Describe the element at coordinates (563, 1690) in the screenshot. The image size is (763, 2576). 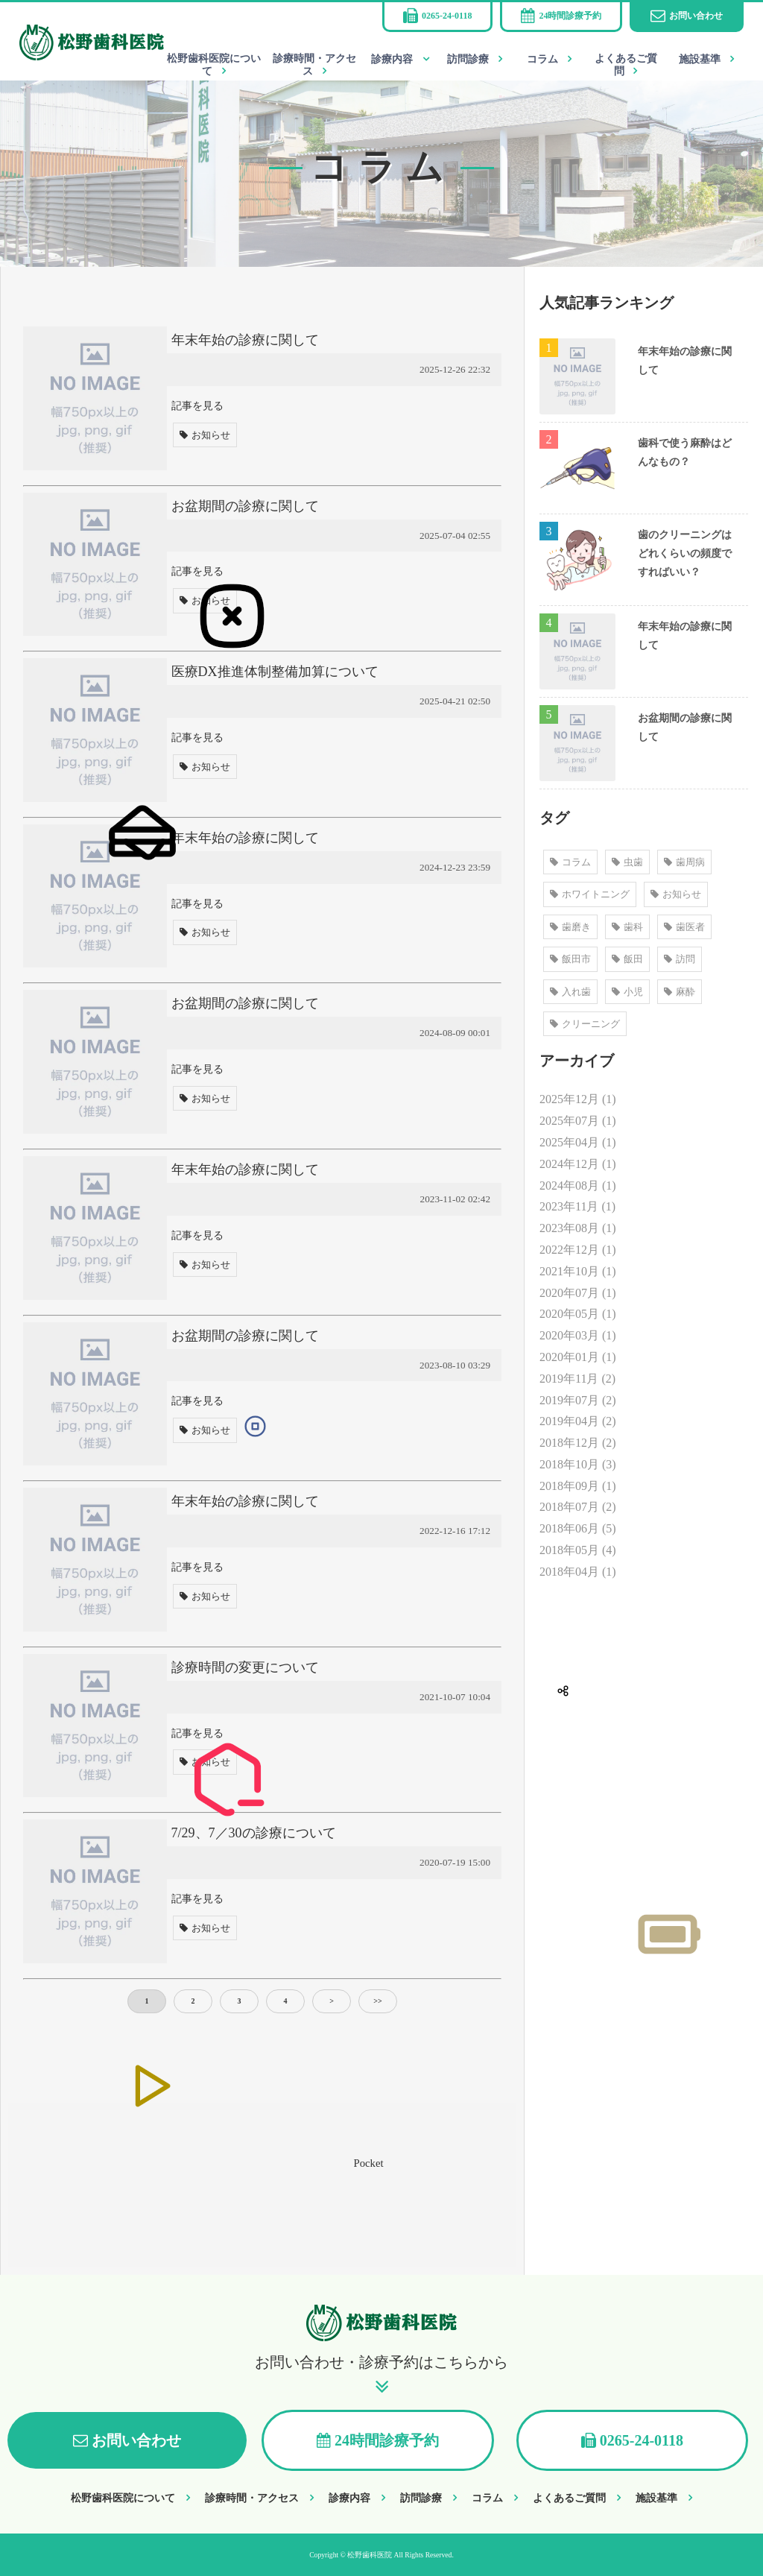
I see `view ripple (XRP) cryptocurrency balance` at that location.